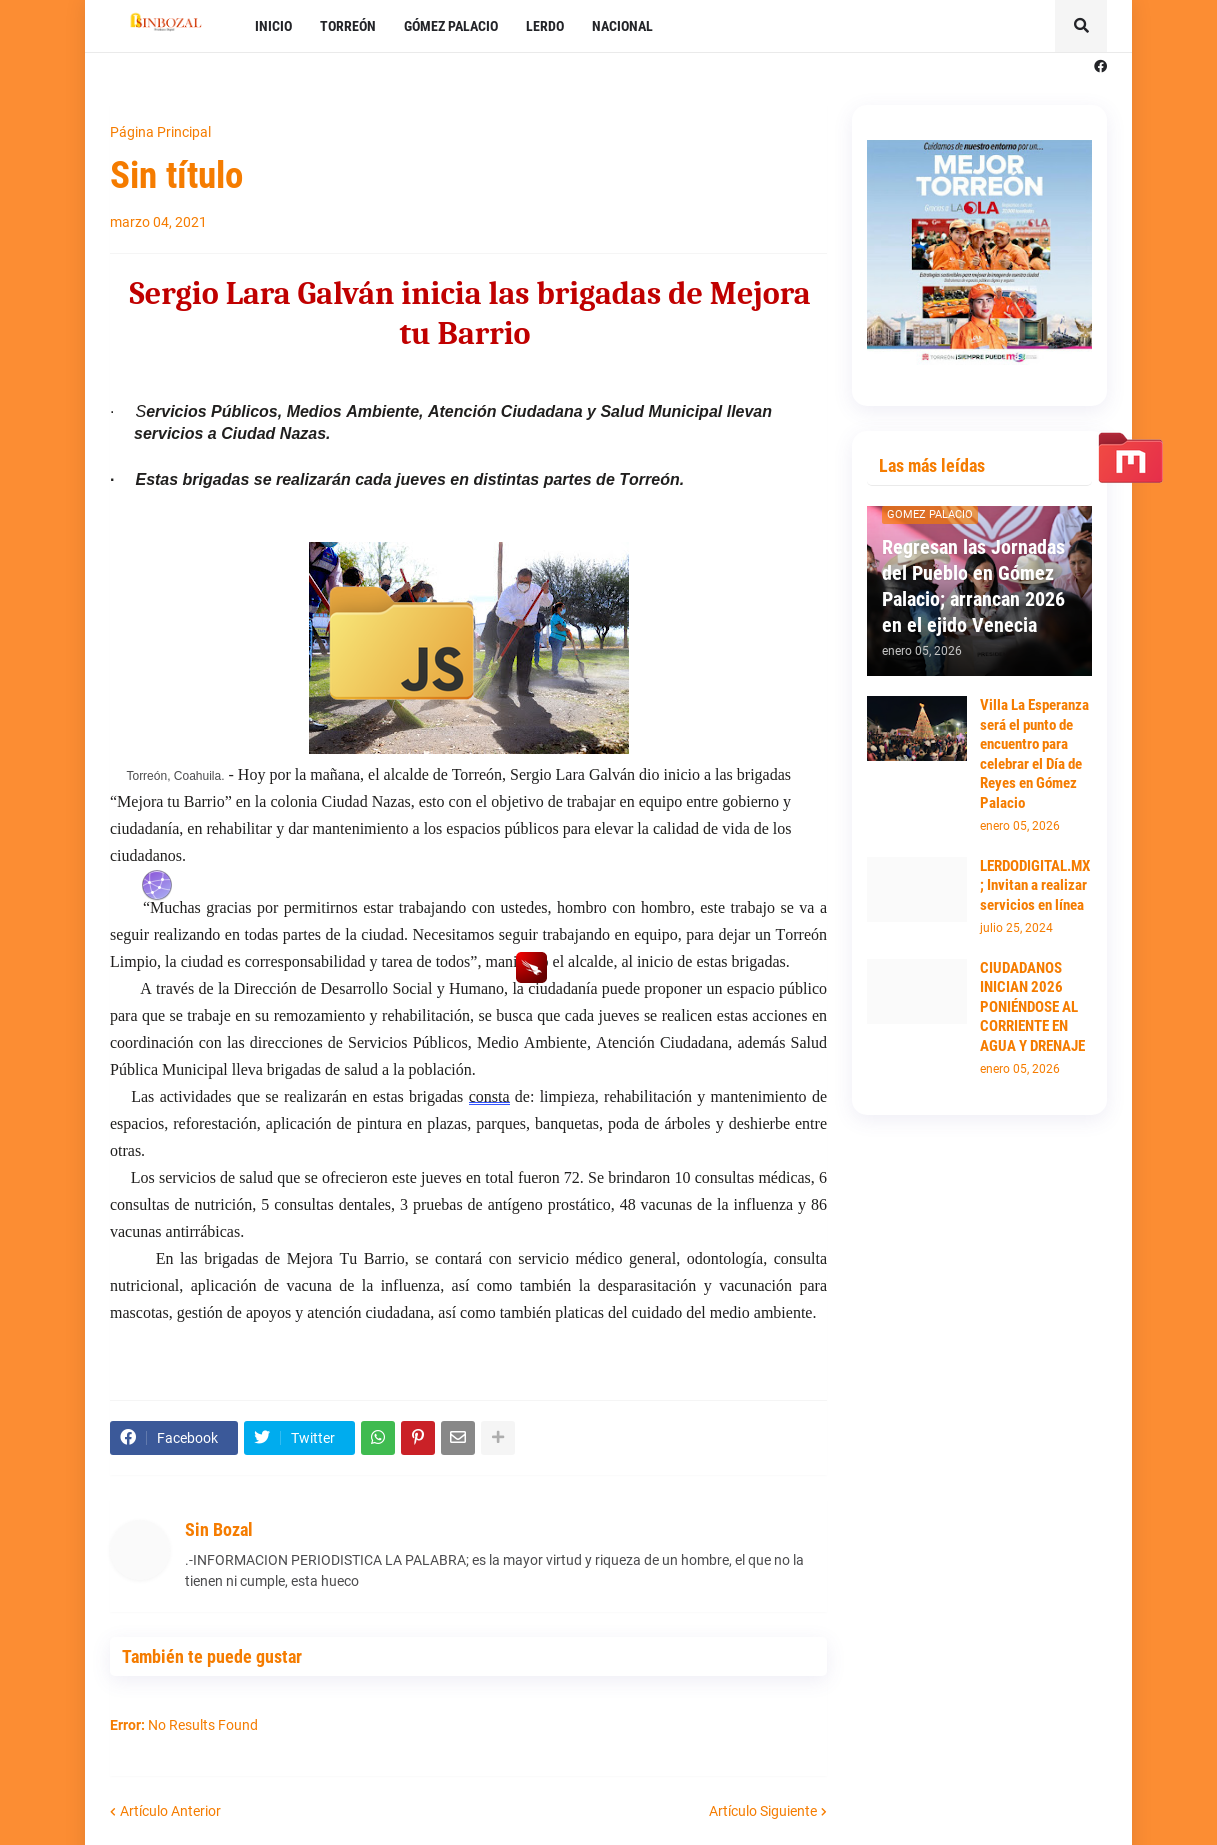 This screenshot has width=1217, height=1845. I want to click on open javascript project folder, so click(401, 647).